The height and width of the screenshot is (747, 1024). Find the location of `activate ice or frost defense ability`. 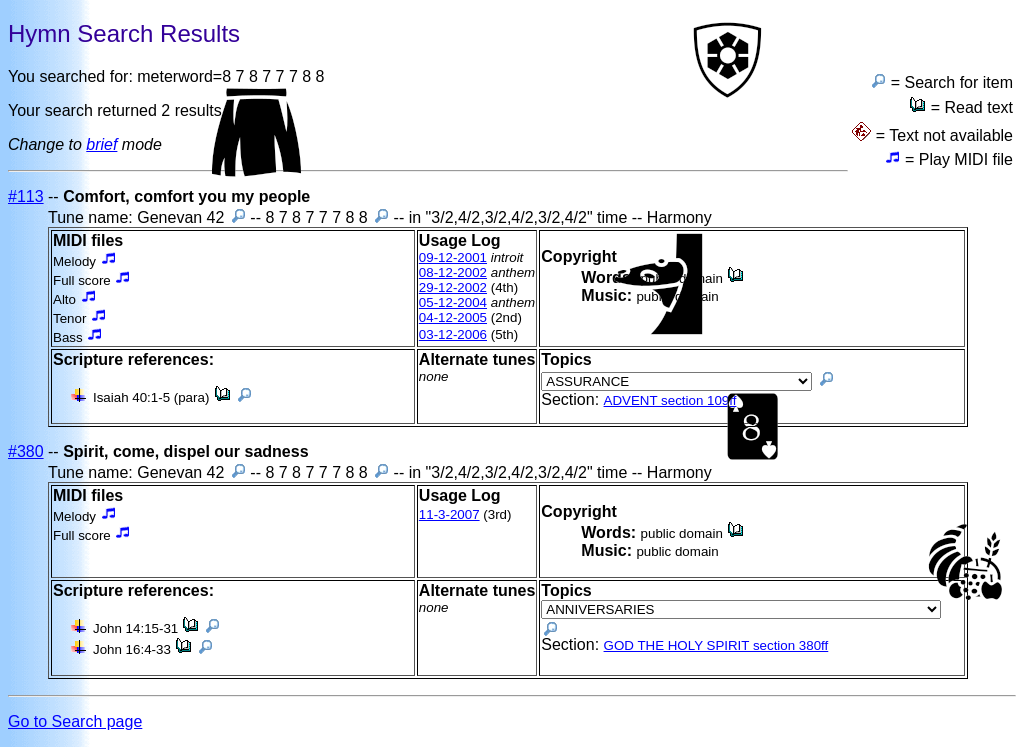

activate ice or frost defense ability is located at coordinates (727, 60).